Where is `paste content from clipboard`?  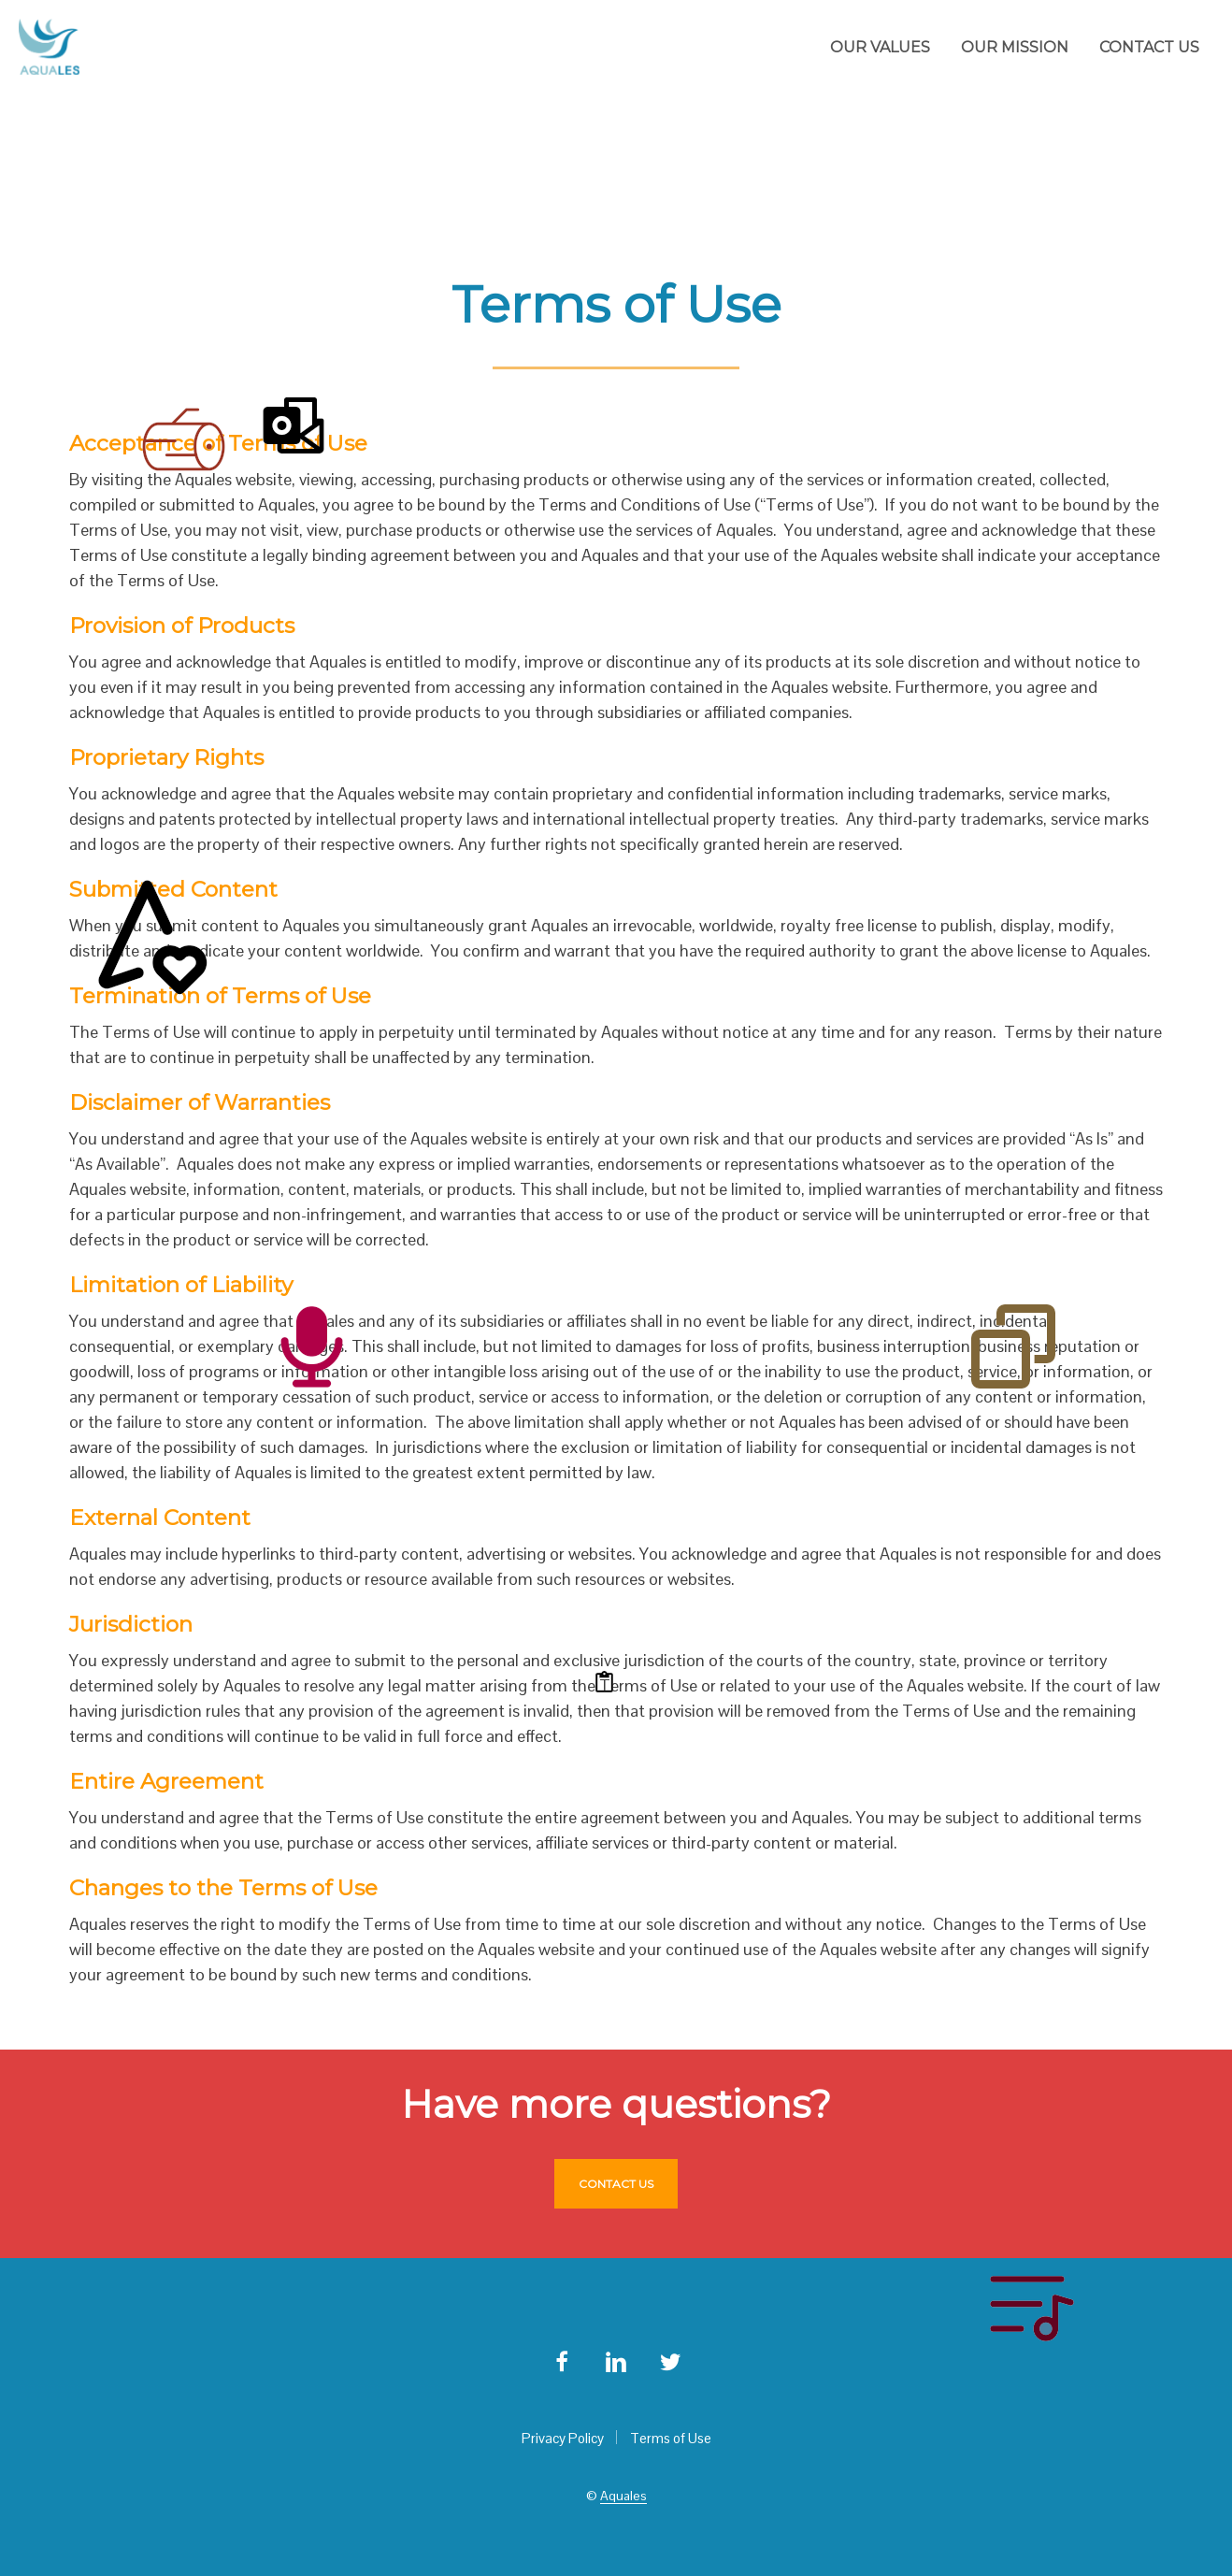 paste content from clipboard is located at coordinates (604, 1682).